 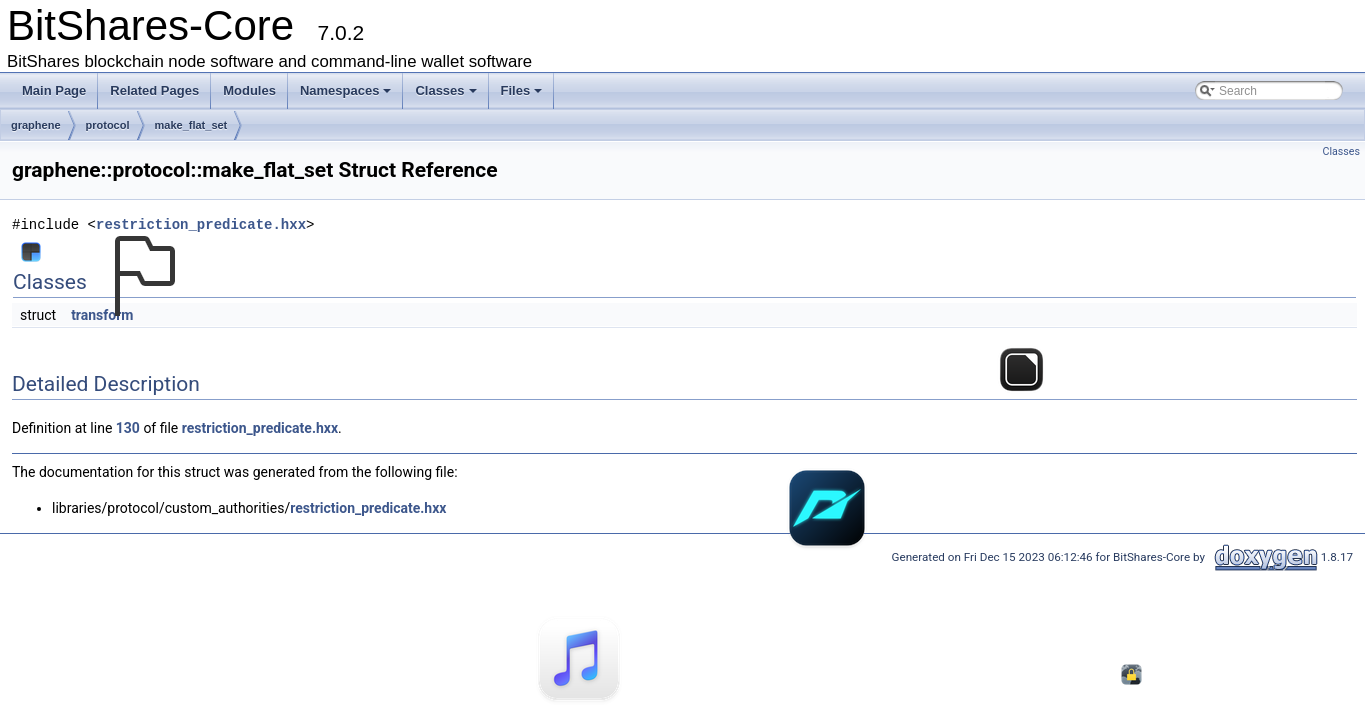 I want to click on switch to workspace in bottom-right position, so click(x=31, y=252).